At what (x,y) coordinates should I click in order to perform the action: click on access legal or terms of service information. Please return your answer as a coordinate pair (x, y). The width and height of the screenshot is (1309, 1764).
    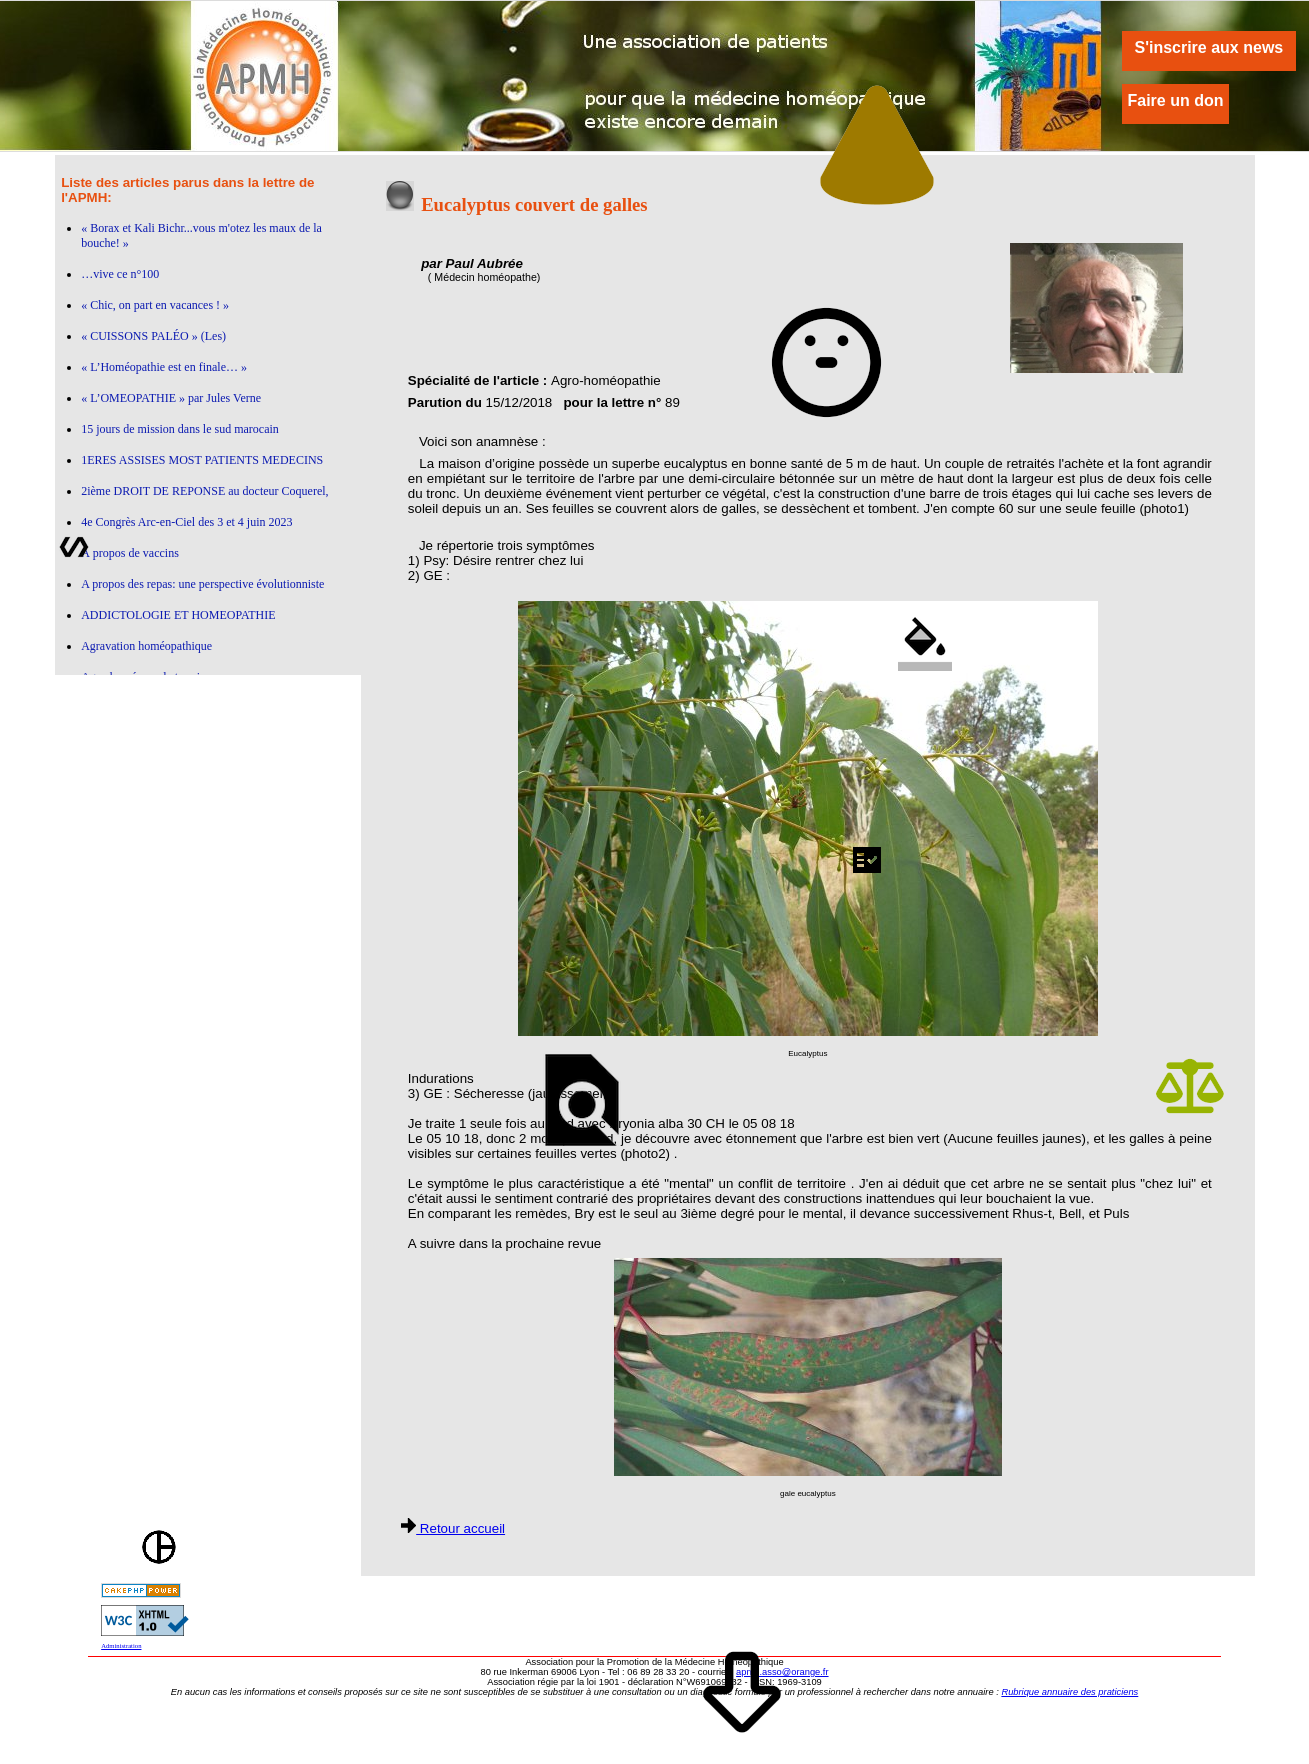
    Looking at the image, I should click on (1190, 1086).